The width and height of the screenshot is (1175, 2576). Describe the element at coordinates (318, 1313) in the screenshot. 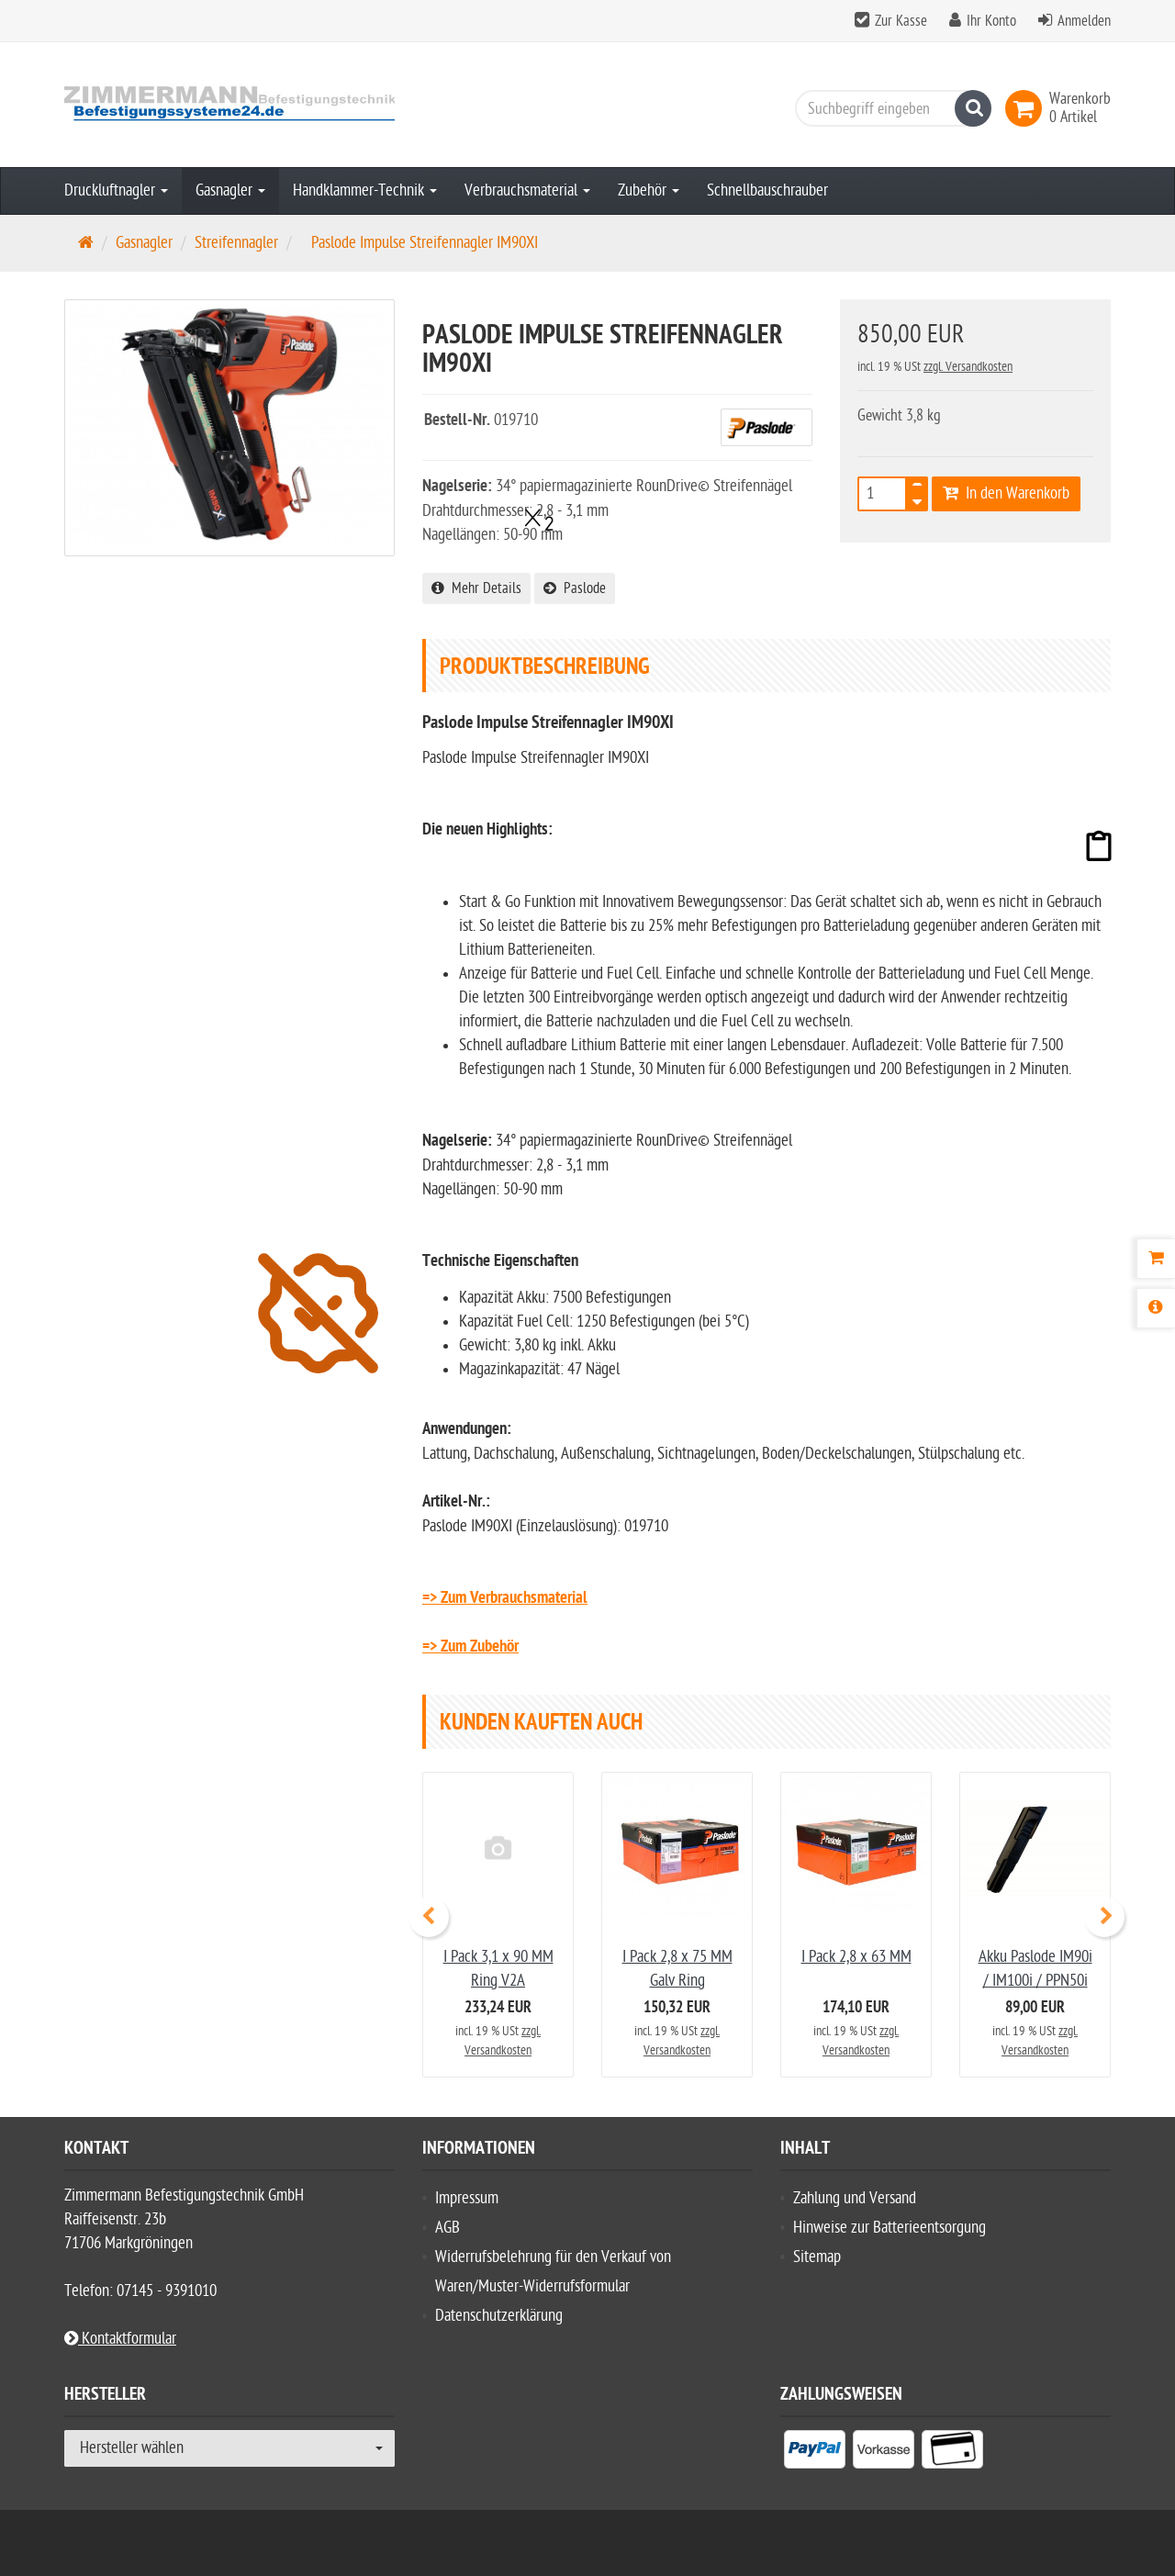

I see `discount or promotion unavailable` at that location.